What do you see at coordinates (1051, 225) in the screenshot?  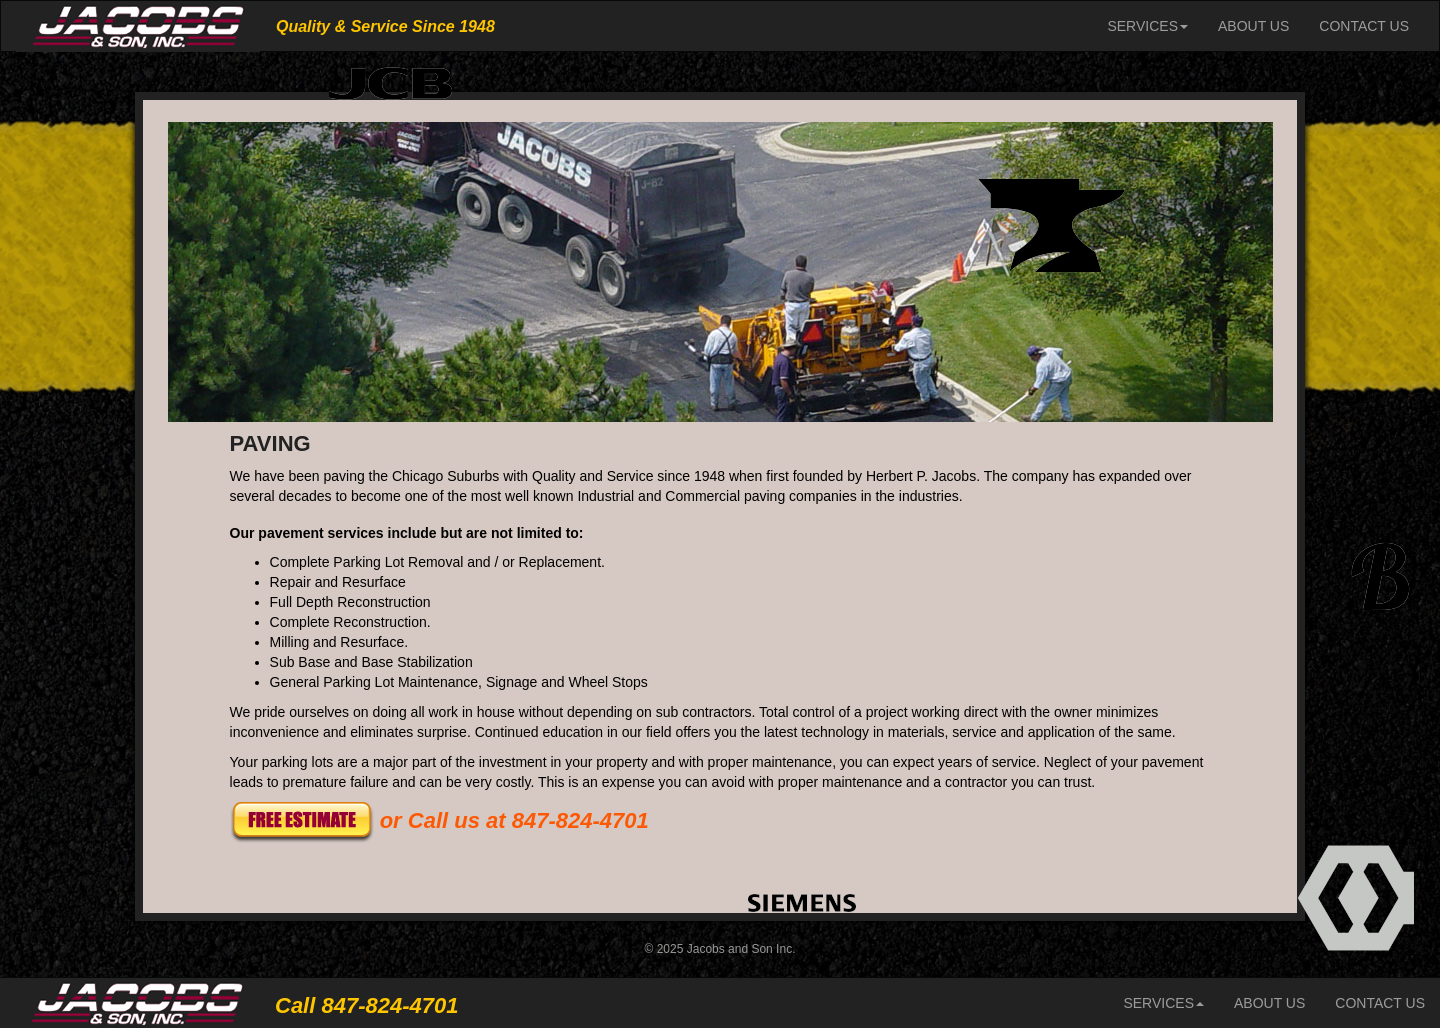 I see `visit curseforge for game mods and addons` at bounding box center [1051, 225].